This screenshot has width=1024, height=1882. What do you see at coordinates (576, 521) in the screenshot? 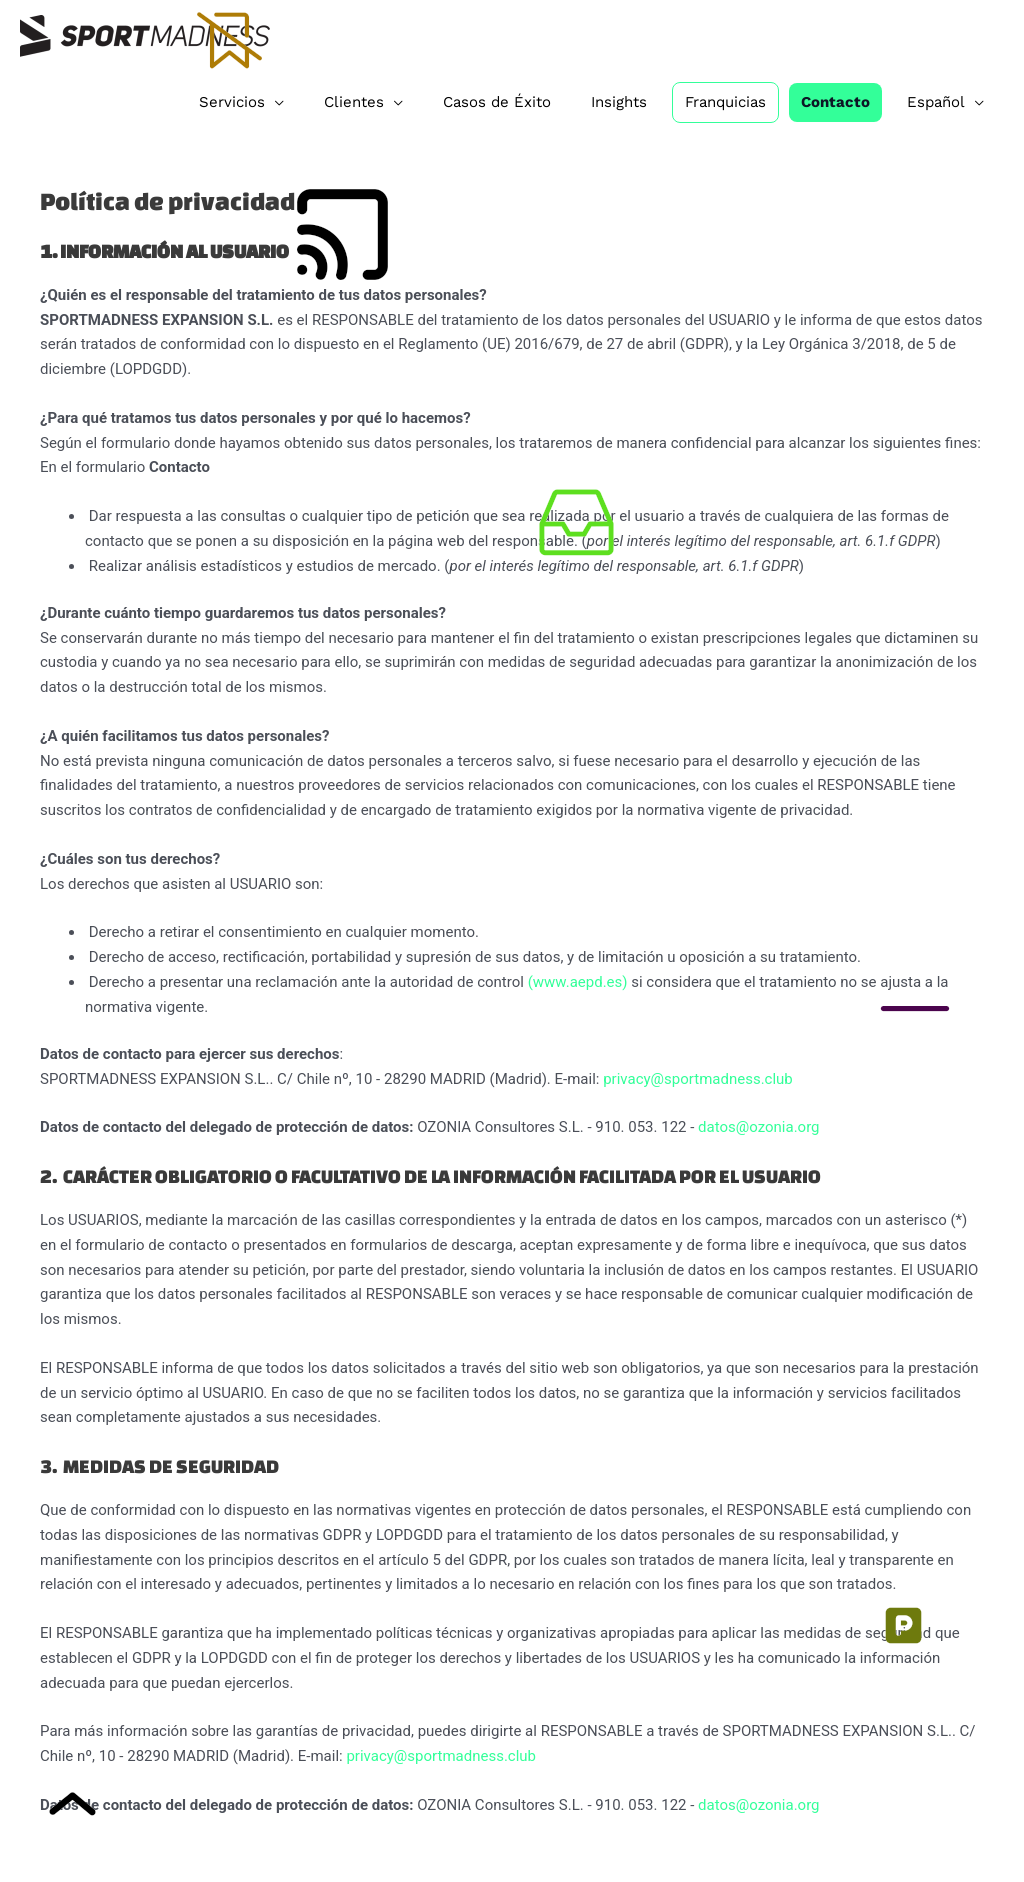
I see `view your inbox messages` at bounding box center [576, 521].